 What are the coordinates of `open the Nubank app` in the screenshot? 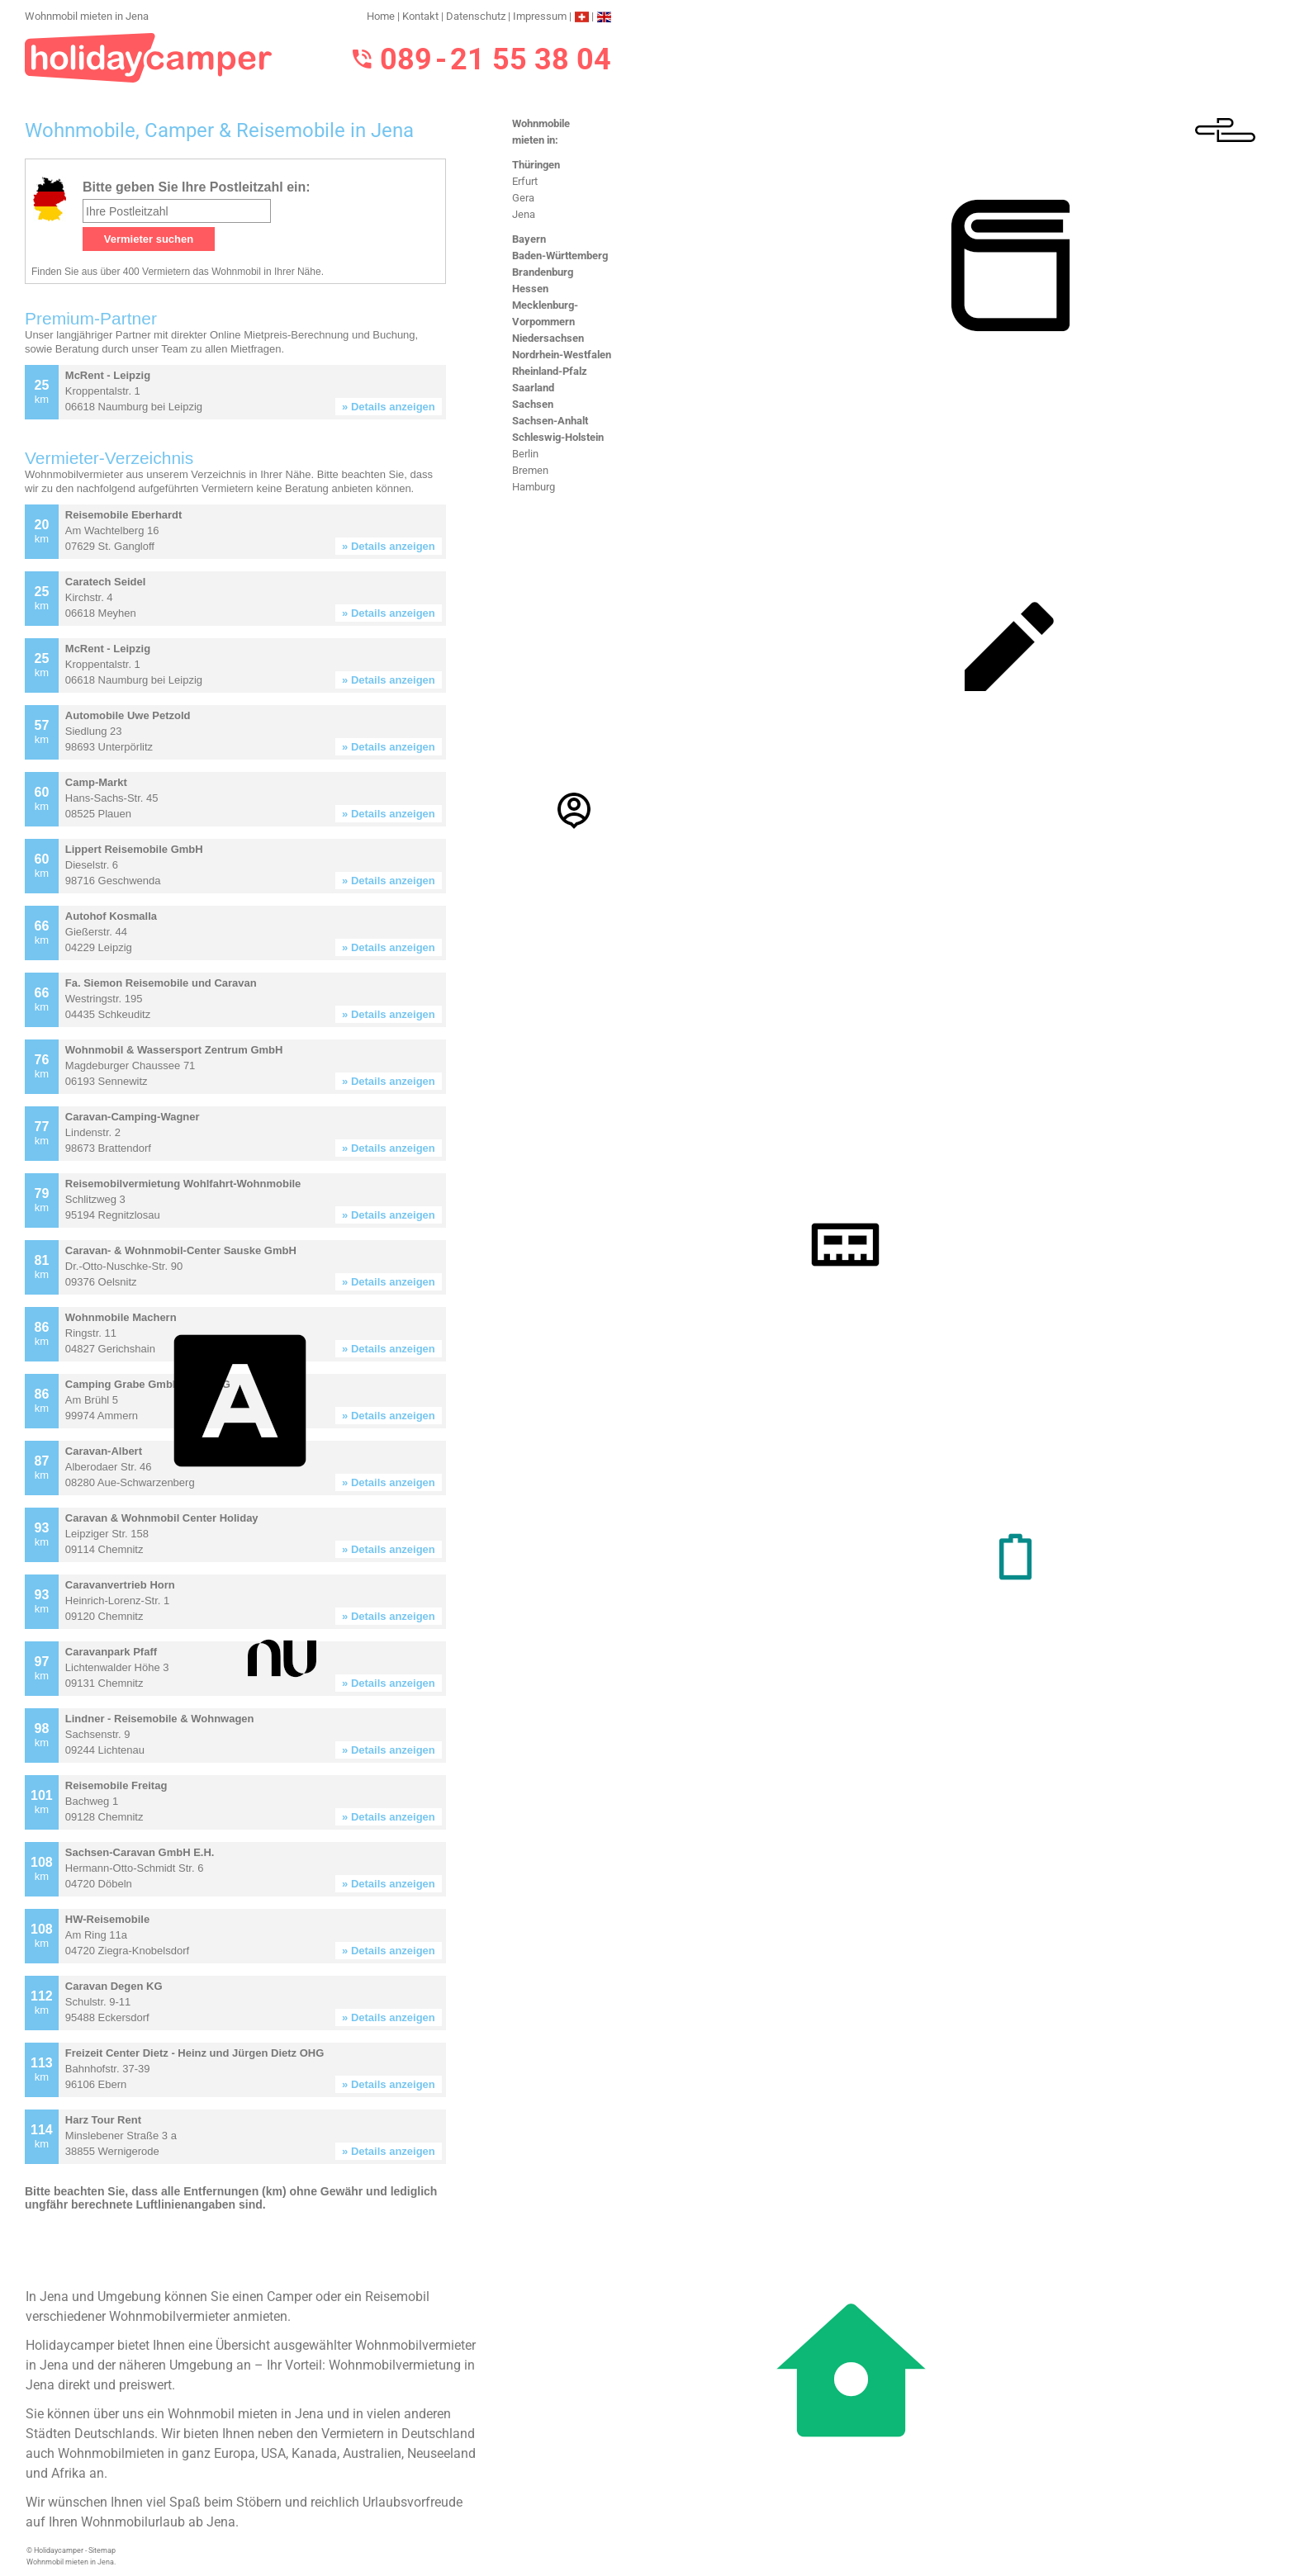 It's located at (282, 1658).